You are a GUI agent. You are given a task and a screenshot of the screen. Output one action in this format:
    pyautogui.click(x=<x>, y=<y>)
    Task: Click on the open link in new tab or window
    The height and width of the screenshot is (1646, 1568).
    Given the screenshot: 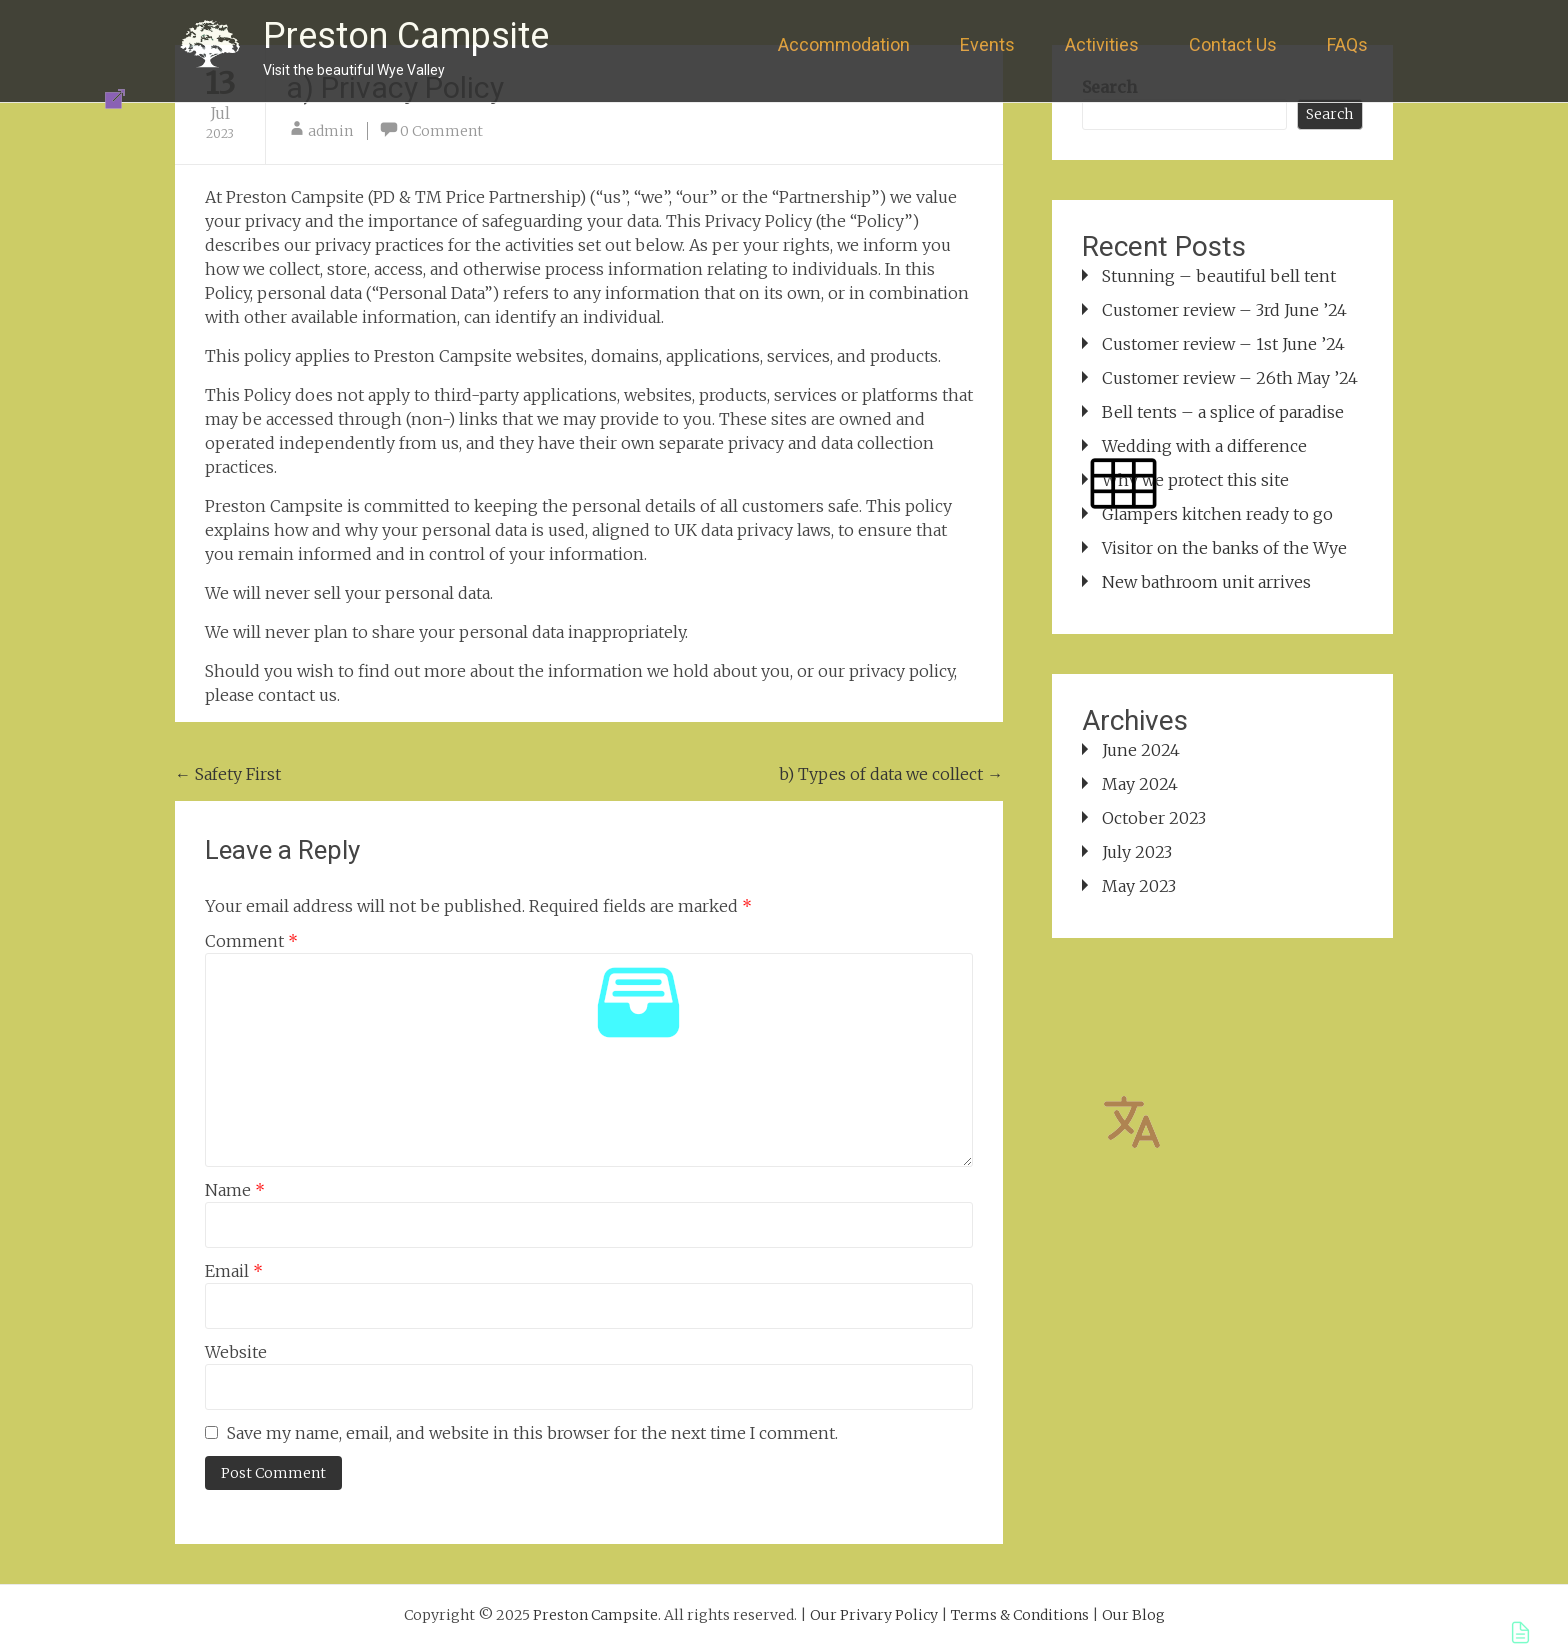 What is the action you would take?
    pyautogui.click(x=115, y=99)
    